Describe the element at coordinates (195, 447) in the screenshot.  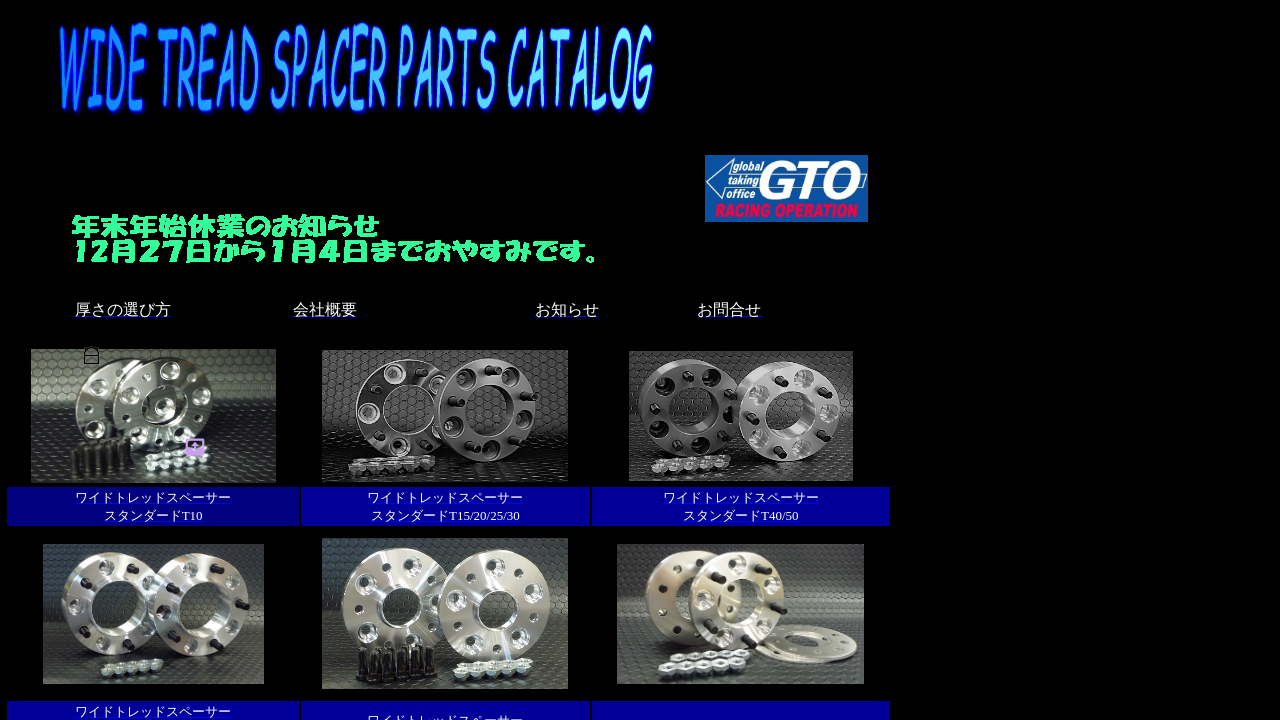
I see `export or upload a file` at that location.